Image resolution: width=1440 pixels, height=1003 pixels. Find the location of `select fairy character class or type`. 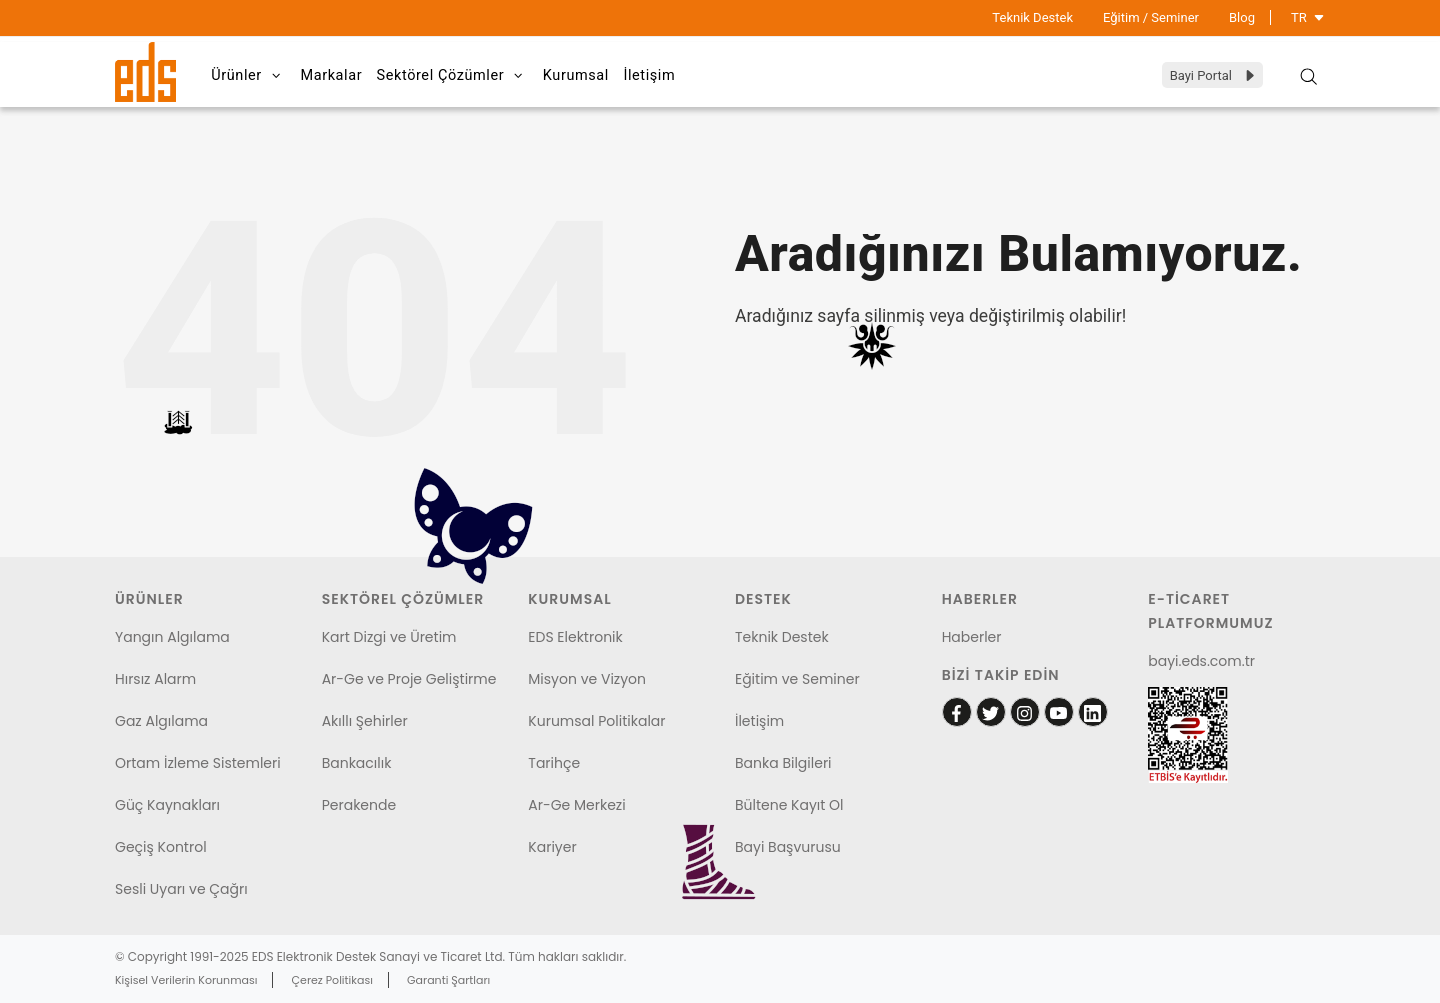

select fairy character class or type is located at coordinates (473, 525).